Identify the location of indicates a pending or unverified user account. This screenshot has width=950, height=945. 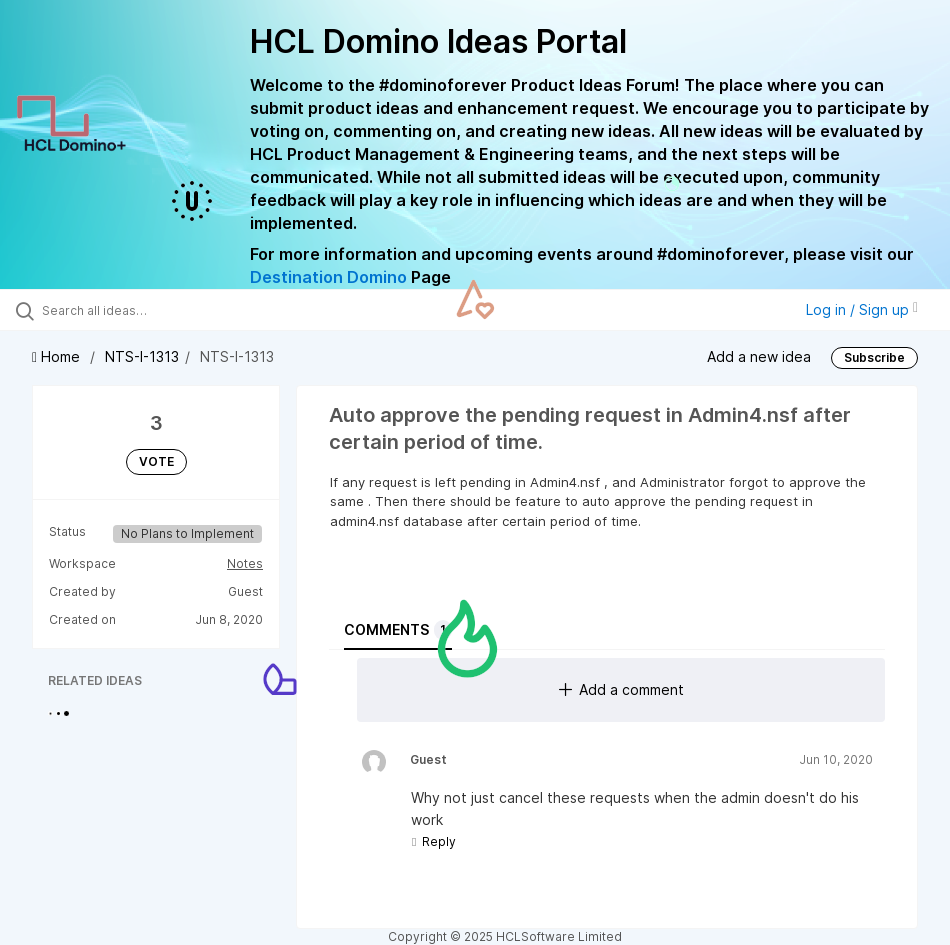
(192, 201).